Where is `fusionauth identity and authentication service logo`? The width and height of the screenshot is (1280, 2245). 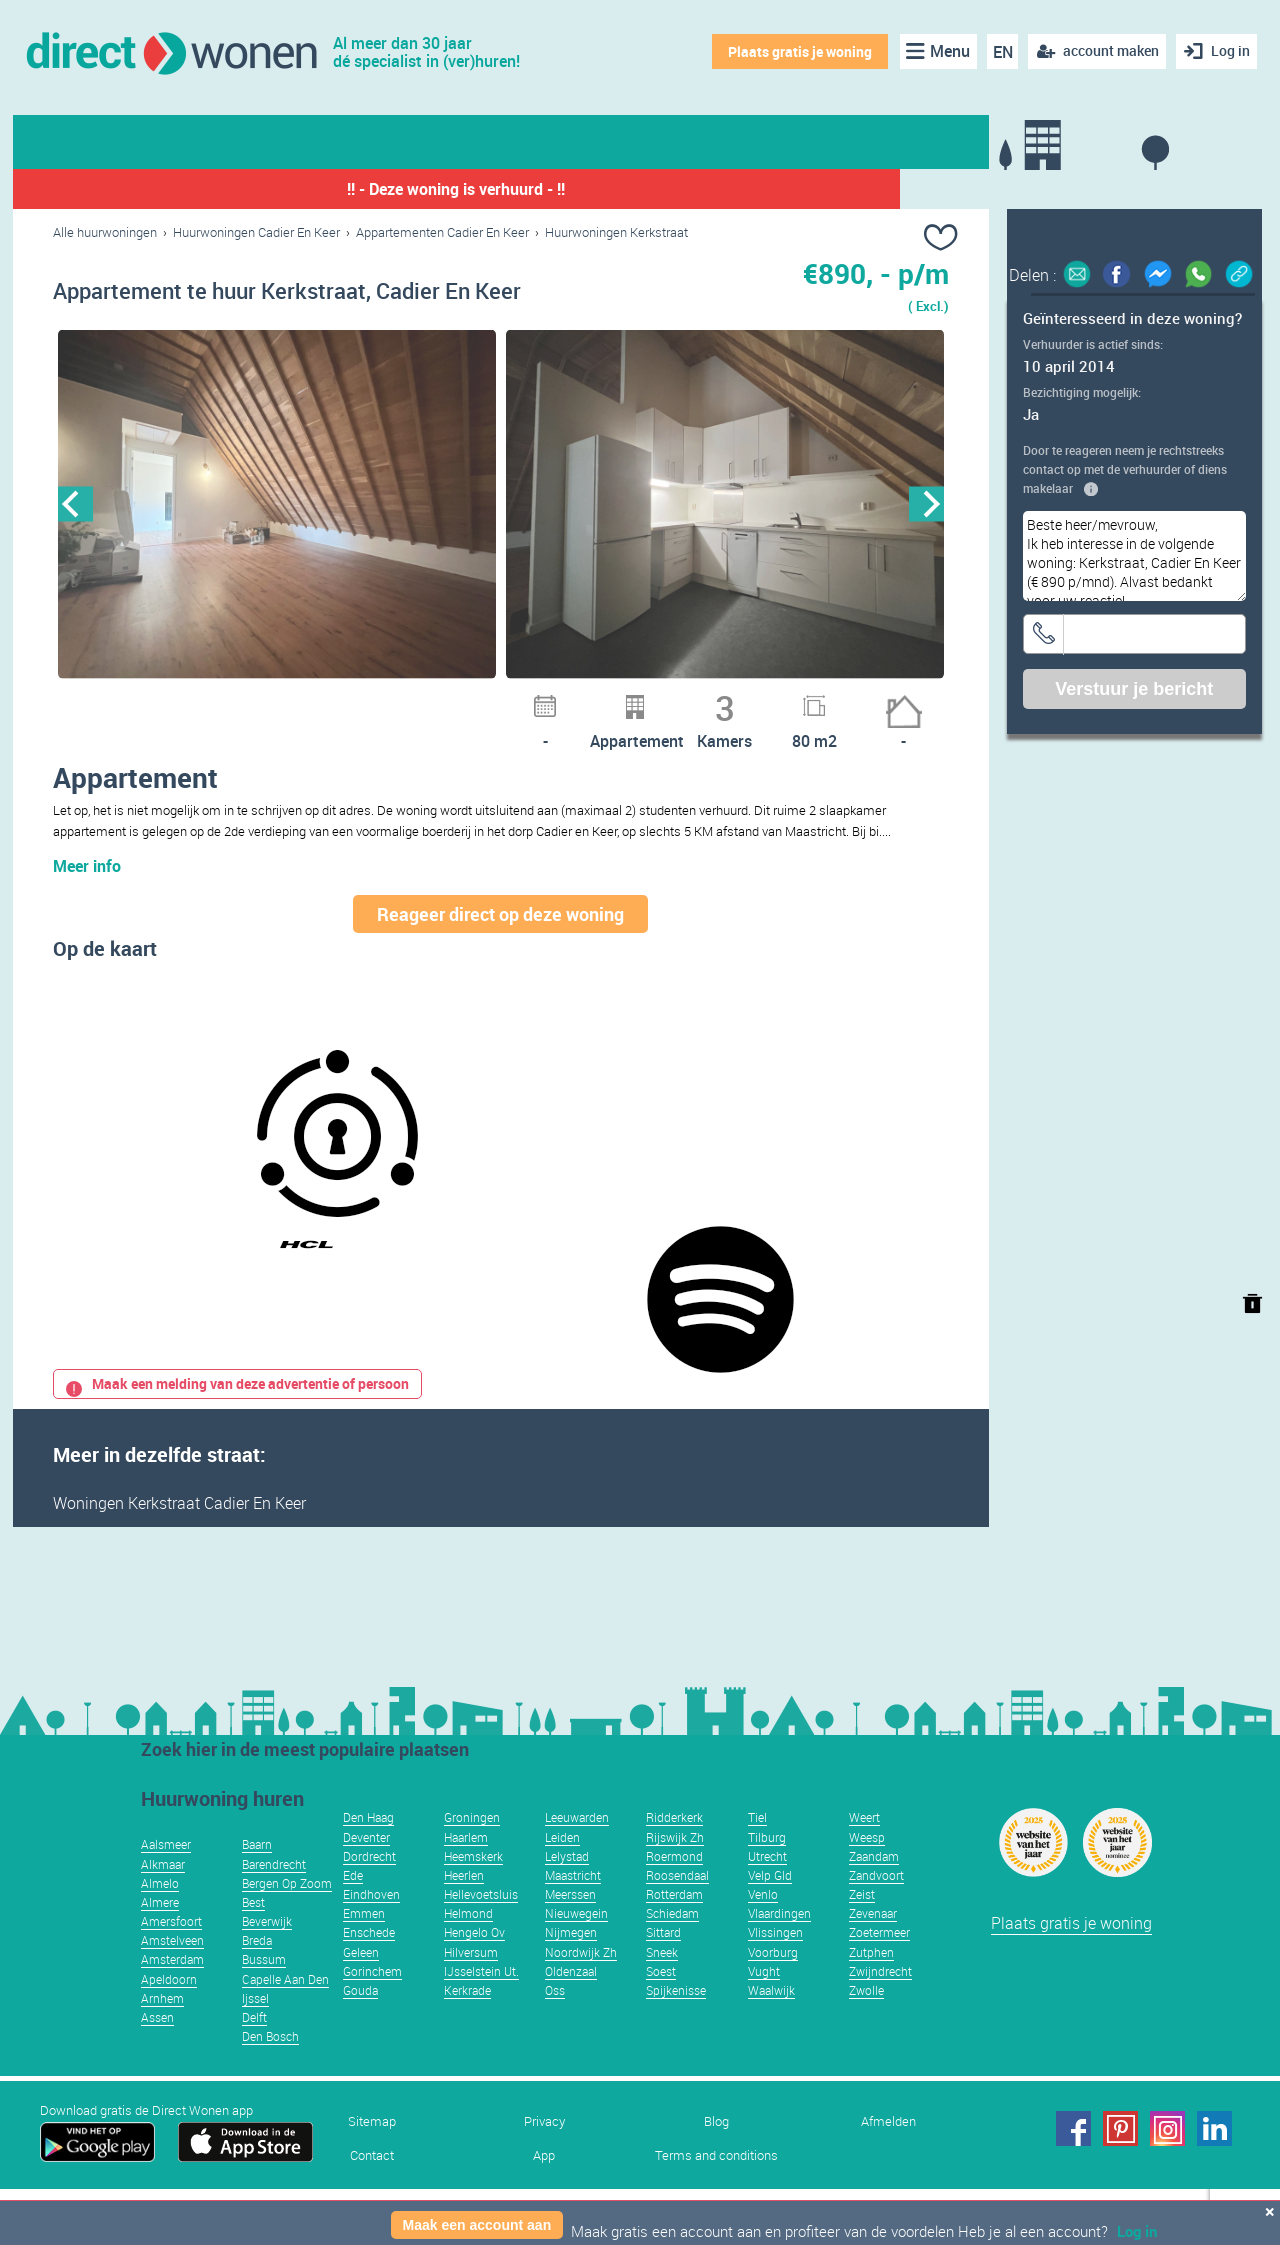 fusionauth identity and authentication service logo is located at coordinates (337, 1133).